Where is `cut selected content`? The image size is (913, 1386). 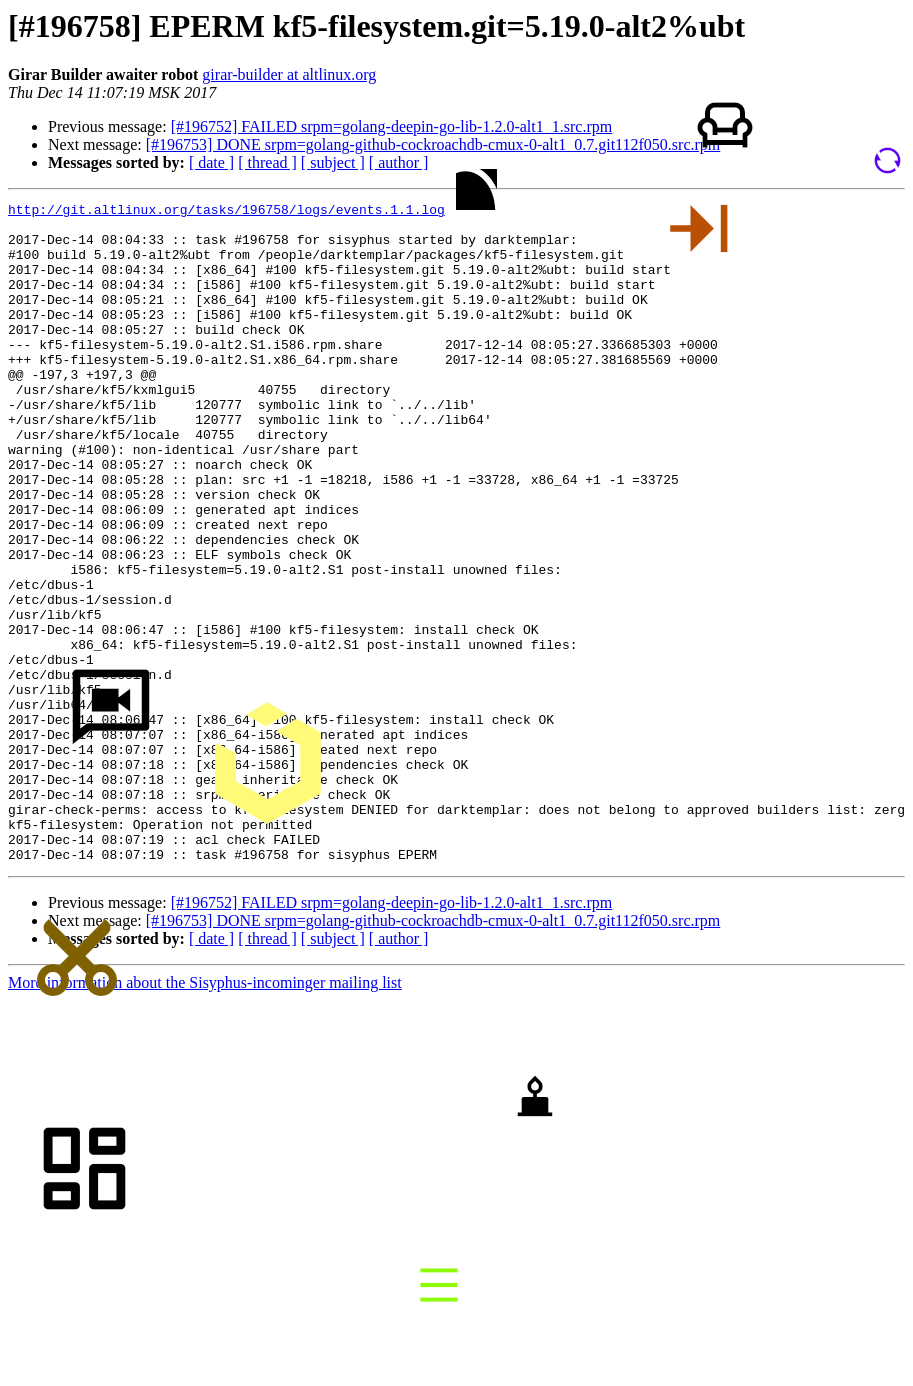
cut selected content is located at coordinates (77, 956).